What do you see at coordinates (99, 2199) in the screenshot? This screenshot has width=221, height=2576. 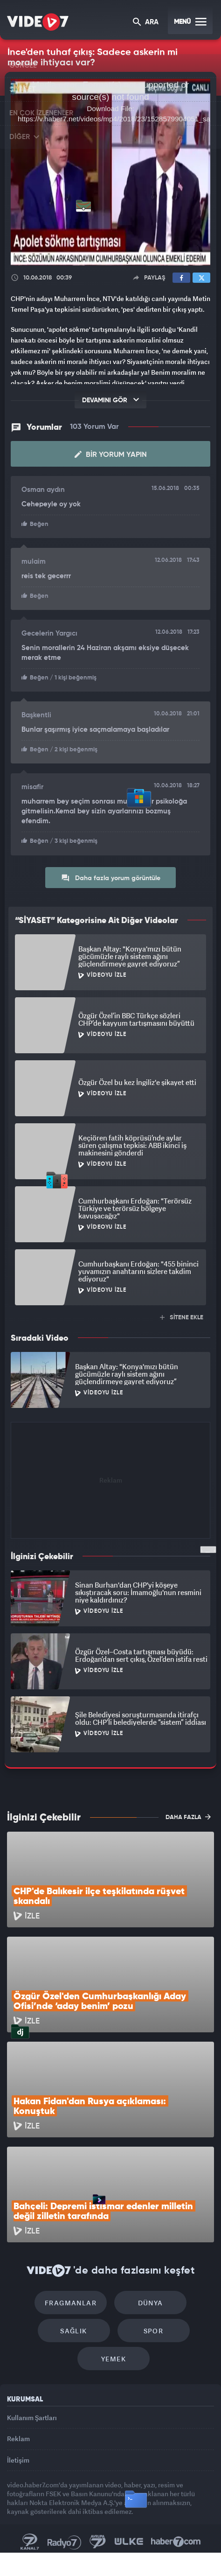 I see `open wondershare filmora go project files` at bounding box center [99, 2199].